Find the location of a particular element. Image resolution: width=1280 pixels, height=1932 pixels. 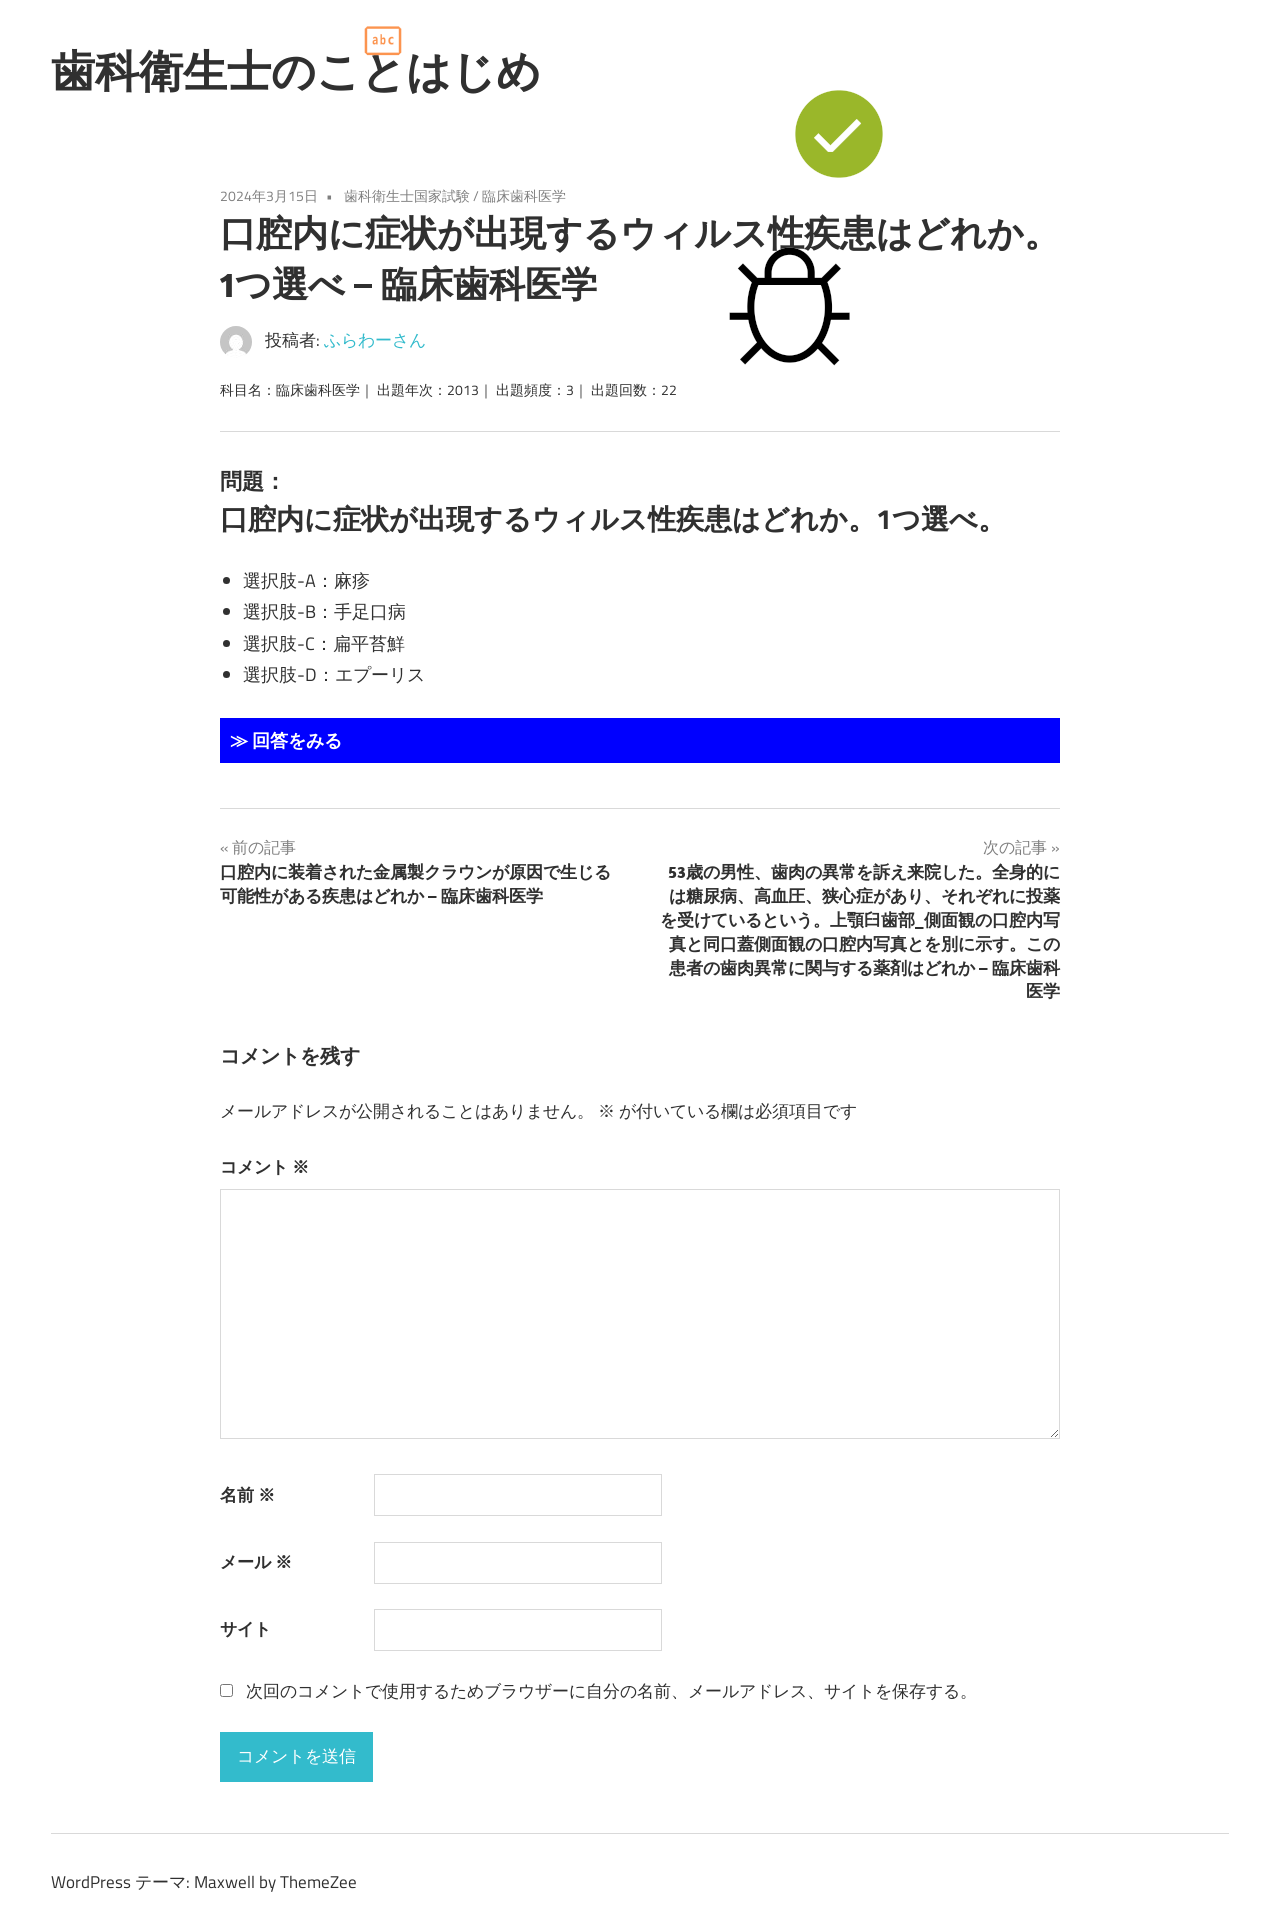

report a bug or issue is located at coordinates (790, 308).